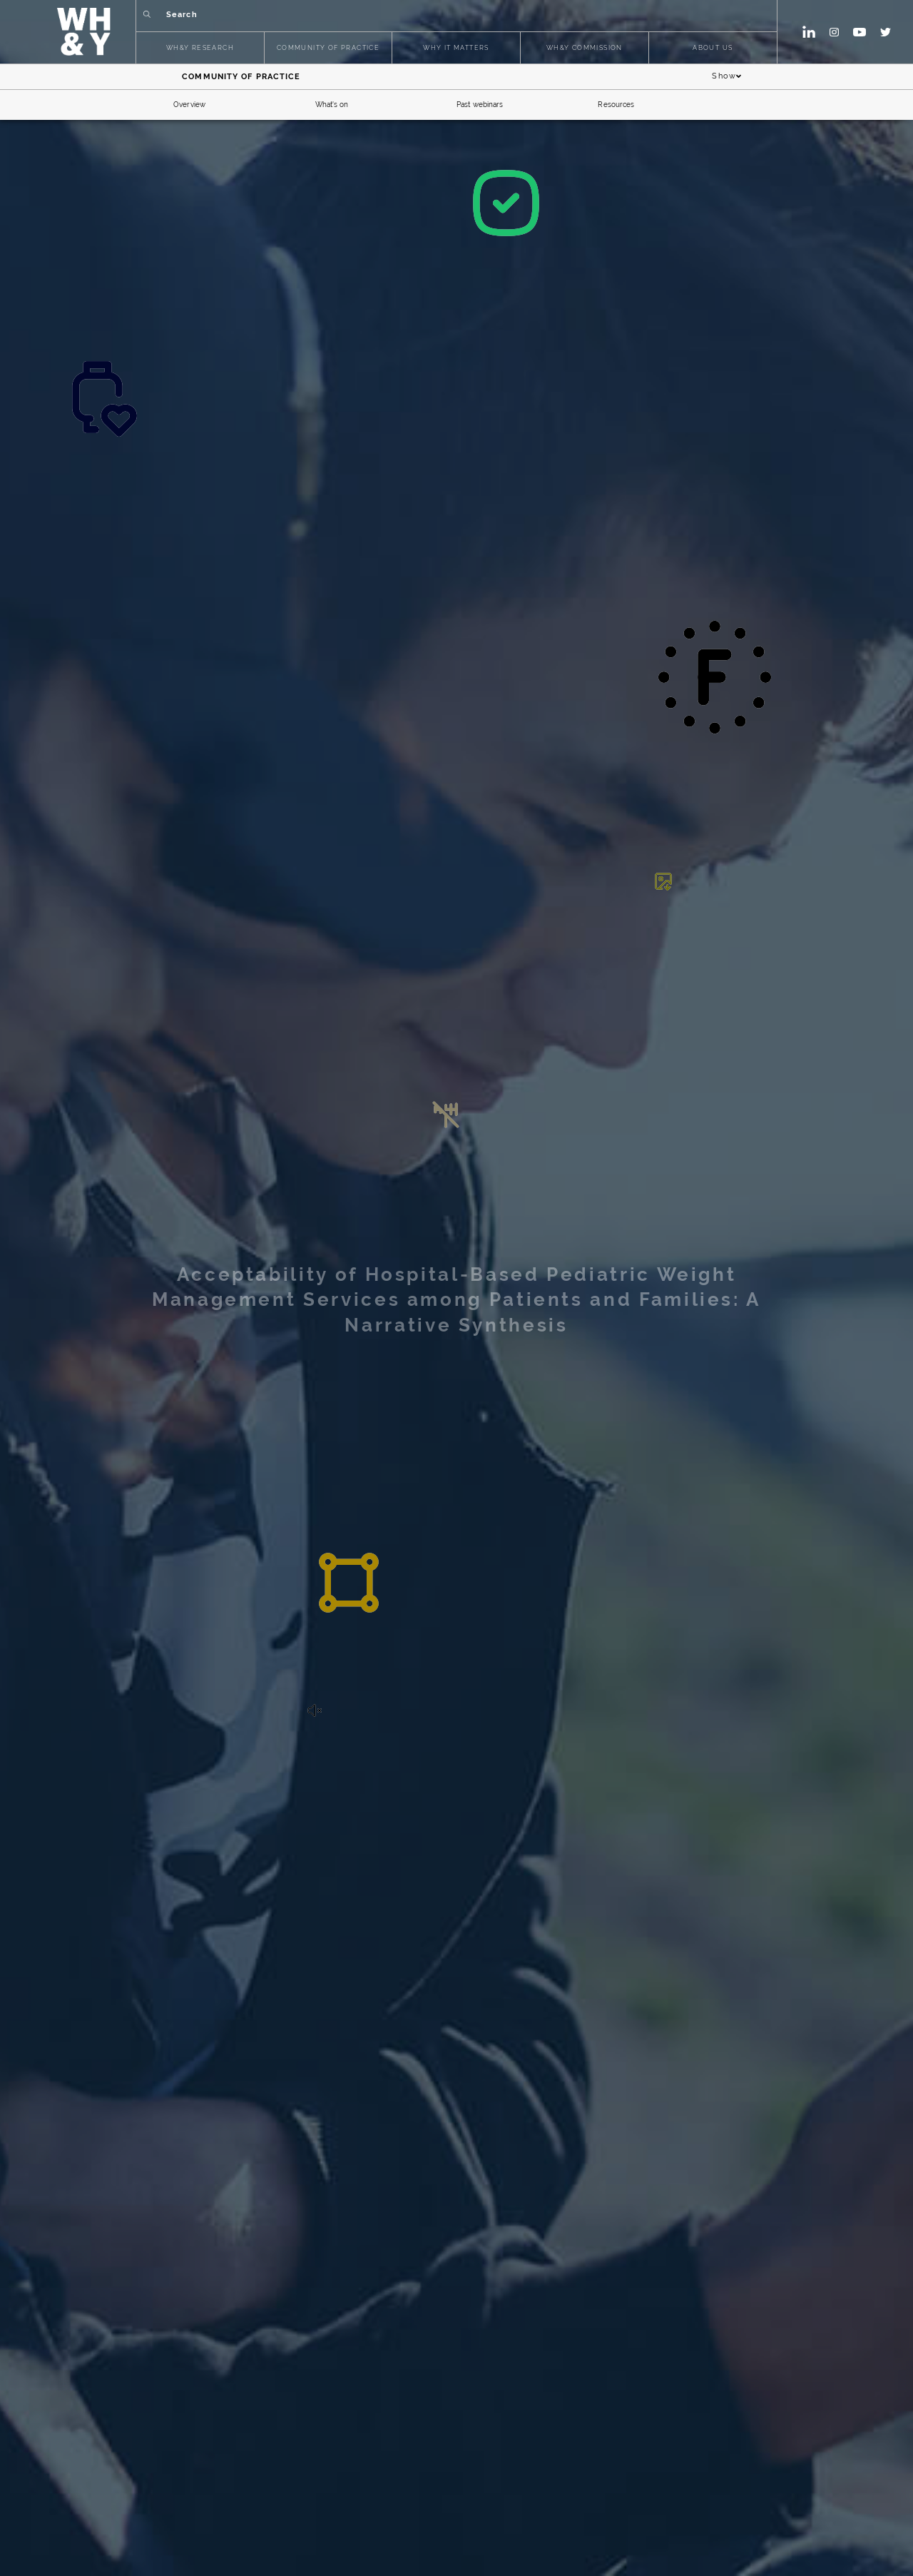 Image resolution: width=913 pixels, height=2576 pixels. Describe the element at coordinates (349, 1583) in the screenshot. I see `access shape tools or drawing options` at that location.